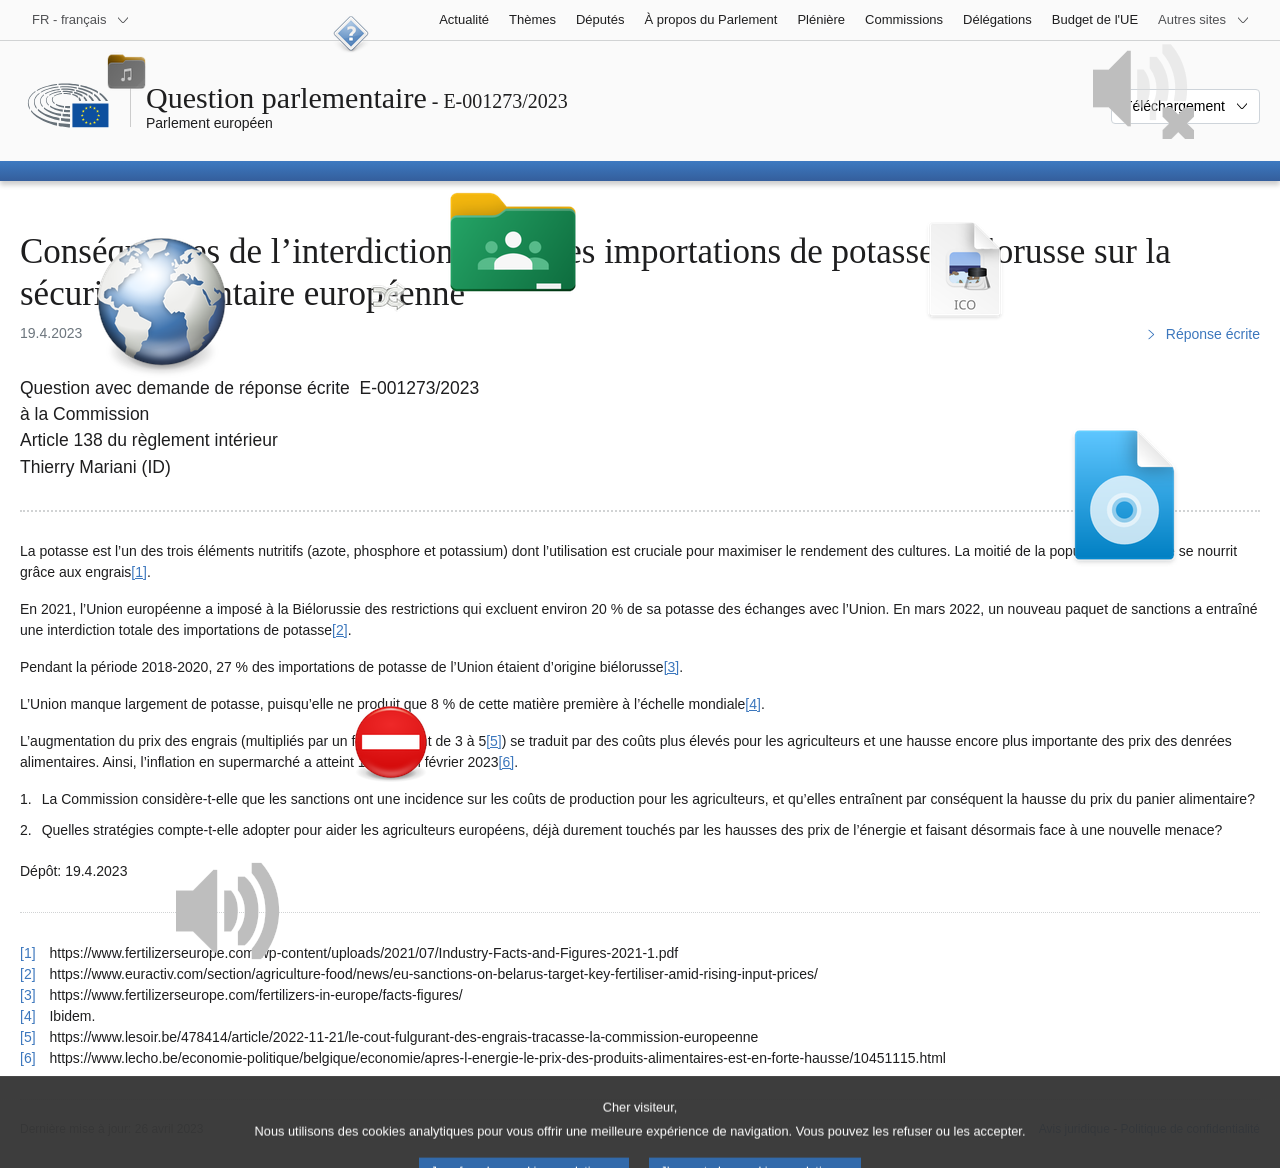 Image resolution: width=1280 pixels, height=1168 pixels. What do you see at coordinates (389, 296) in the screenshot?
I see `shuffle playlist or music queue` at bounding box center [389, 296].